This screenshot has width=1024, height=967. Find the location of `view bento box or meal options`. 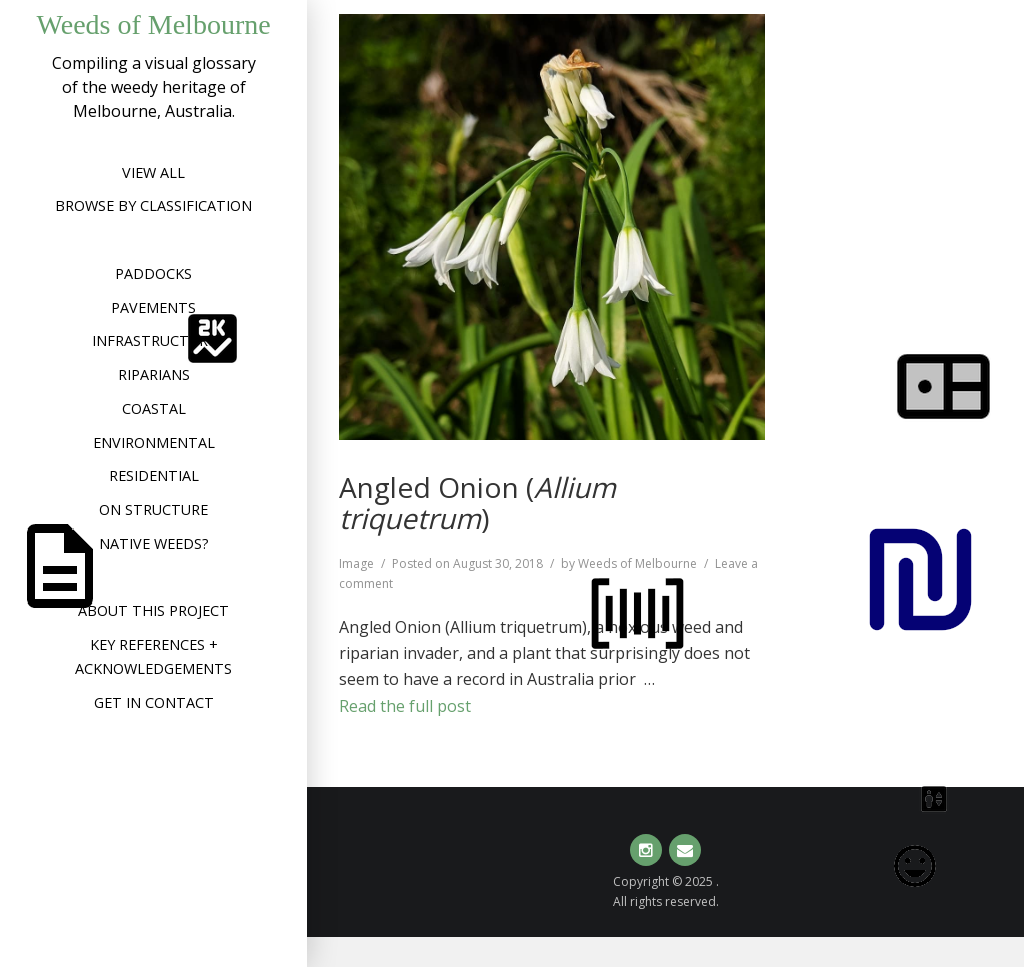

view bento box or meal options is located at coordinates (943, 386).